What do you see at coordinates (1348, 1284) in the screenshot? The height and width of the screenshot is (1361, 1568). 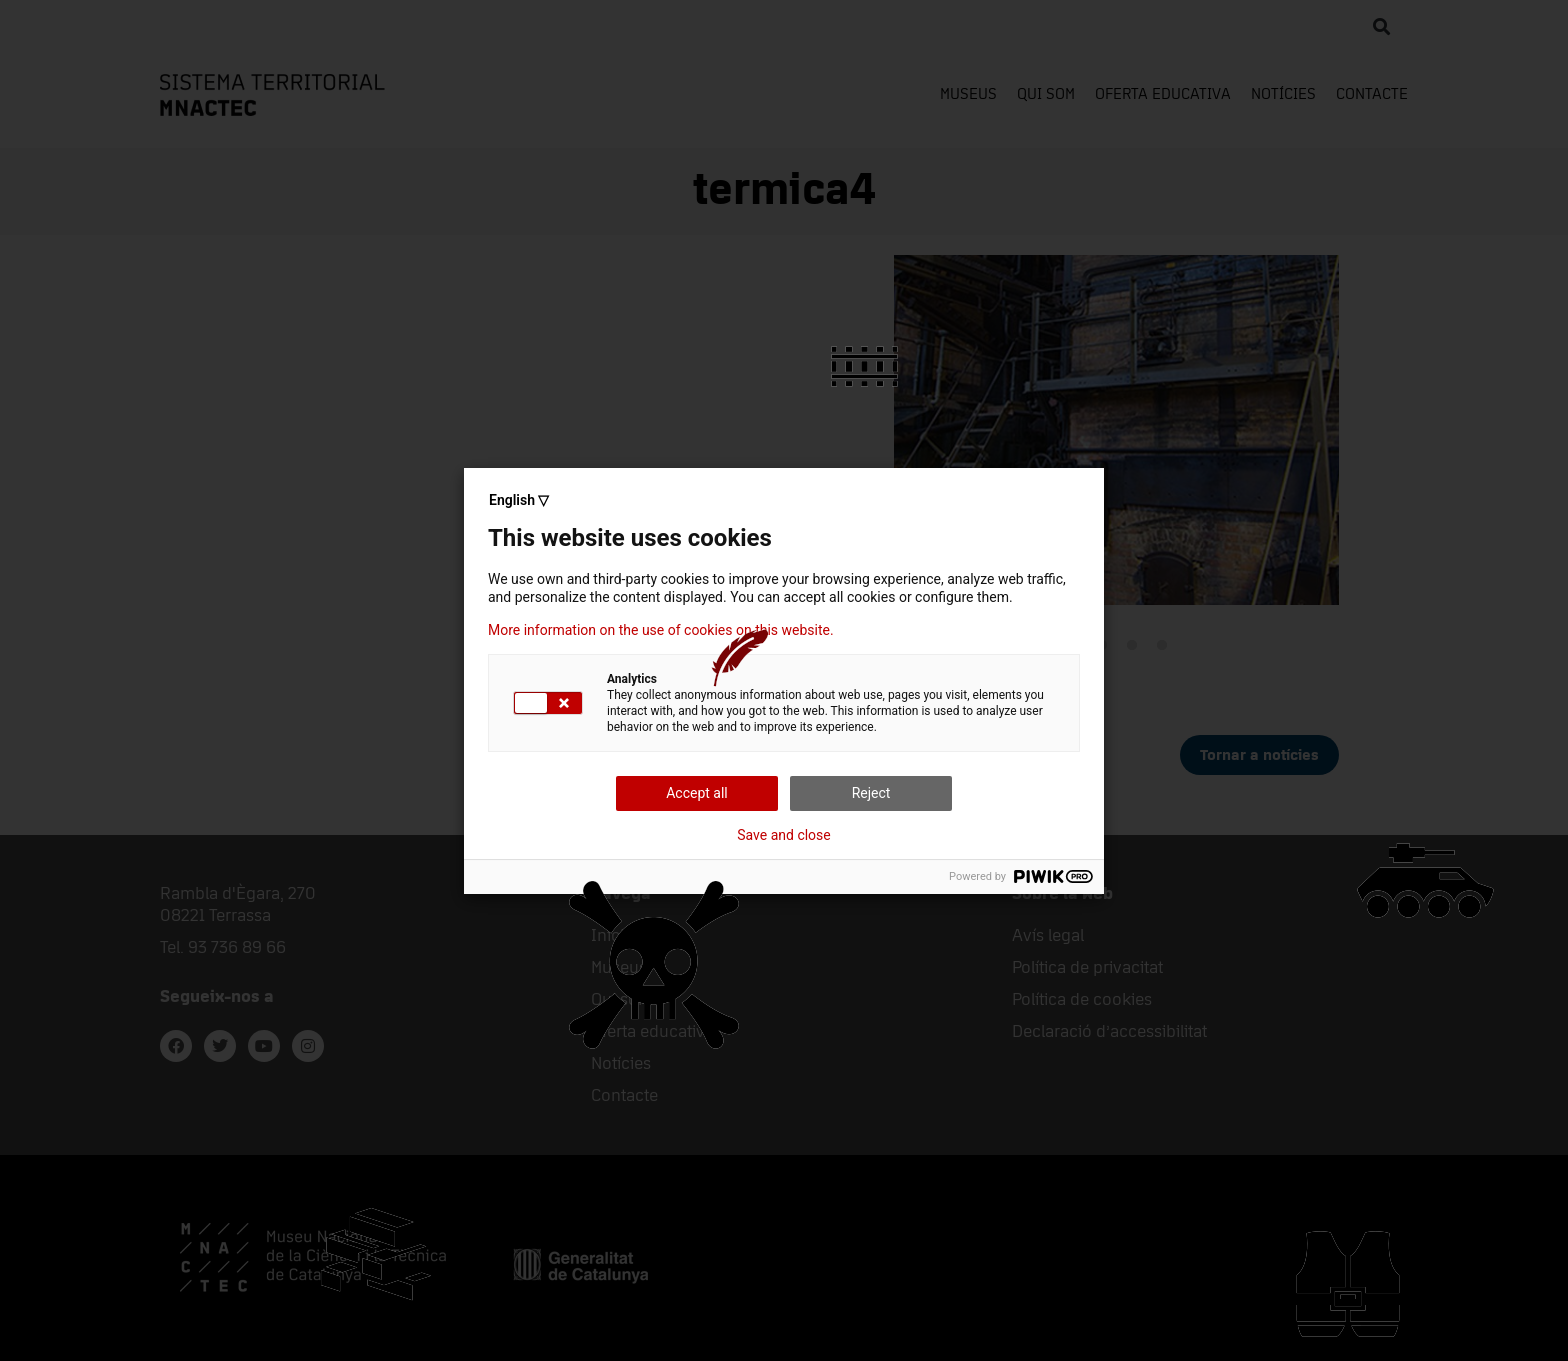 I see `access safety equipment or gear settings` at bounding box center [1348, 1284].